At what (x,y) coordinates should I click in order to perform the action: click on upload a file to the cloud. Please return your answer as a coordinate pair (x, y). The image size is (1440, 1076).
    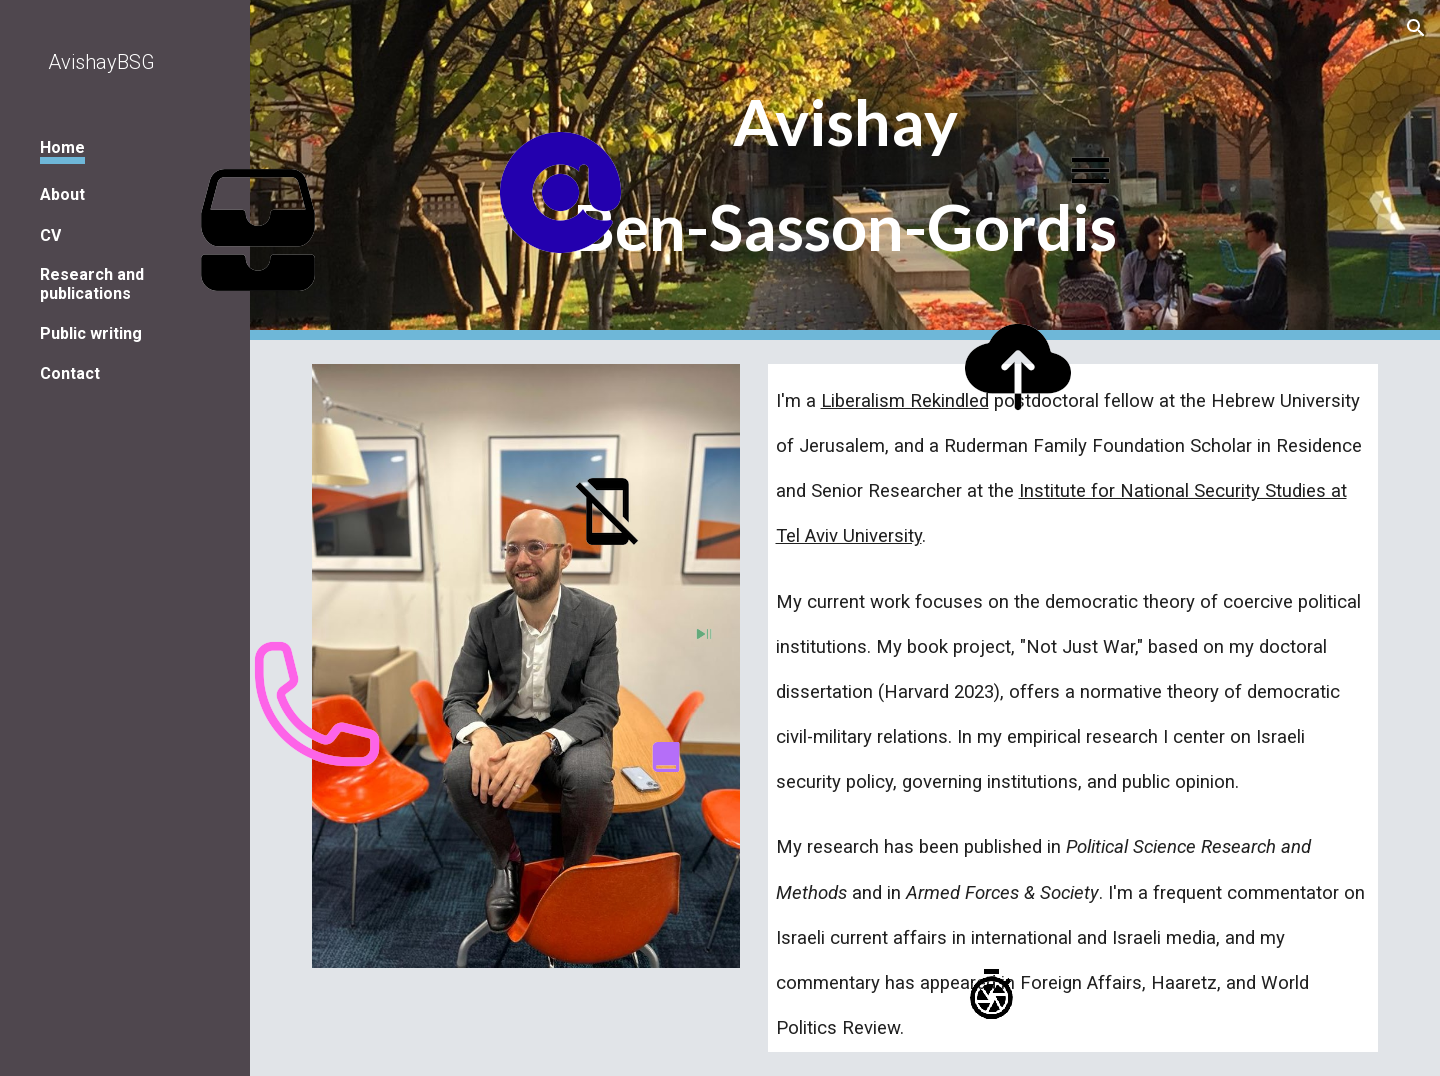
    Looking at the image, I should click on (1018, 367).